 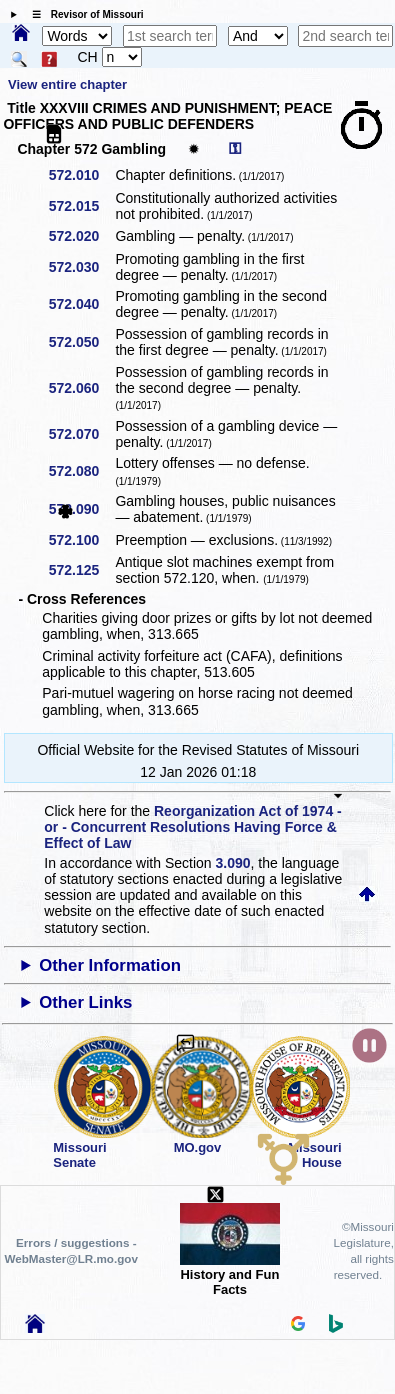 What do you see at coordinates (215, 1194) in the screenshot?
I see `open X (formerly Twitter) app` at bounding box center [215, 1194].